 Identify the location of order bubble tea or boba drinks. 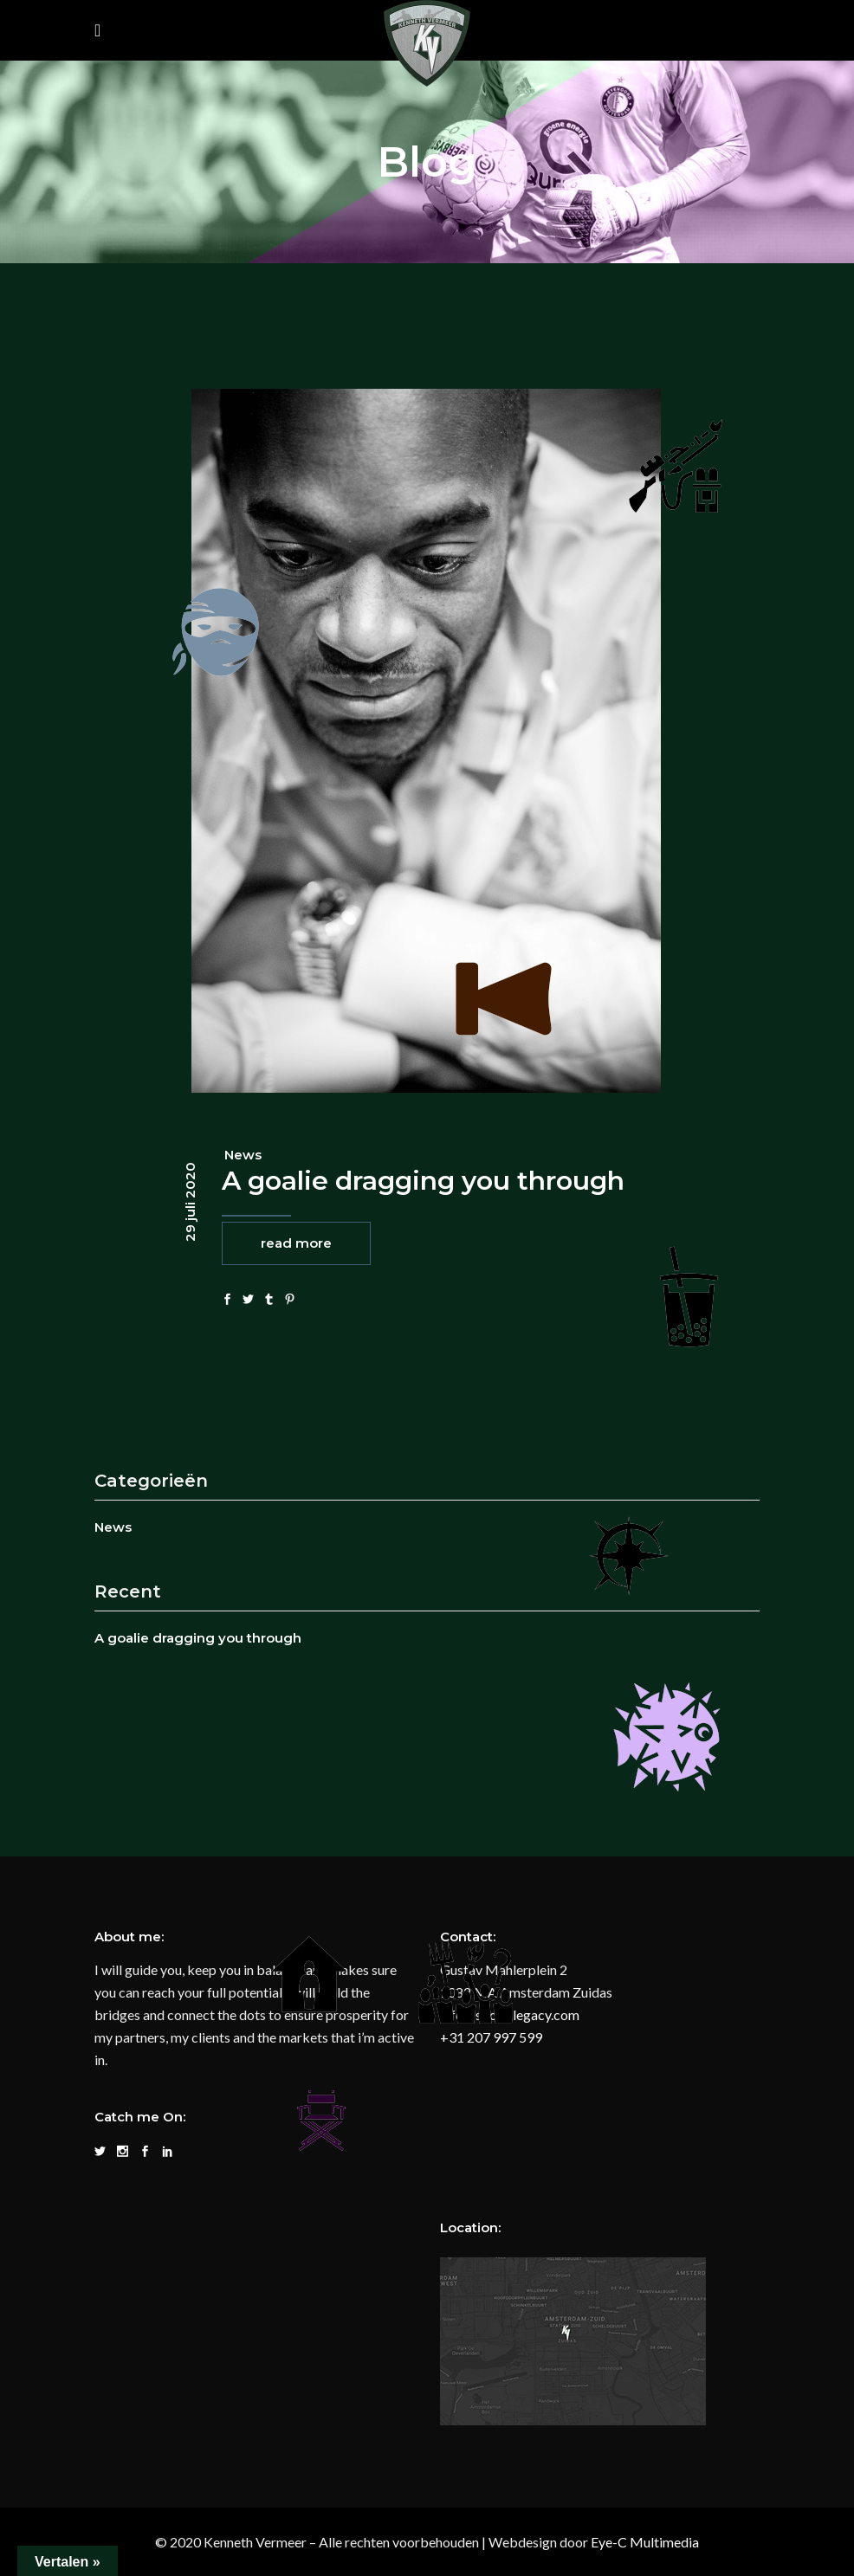
(689, 1296).